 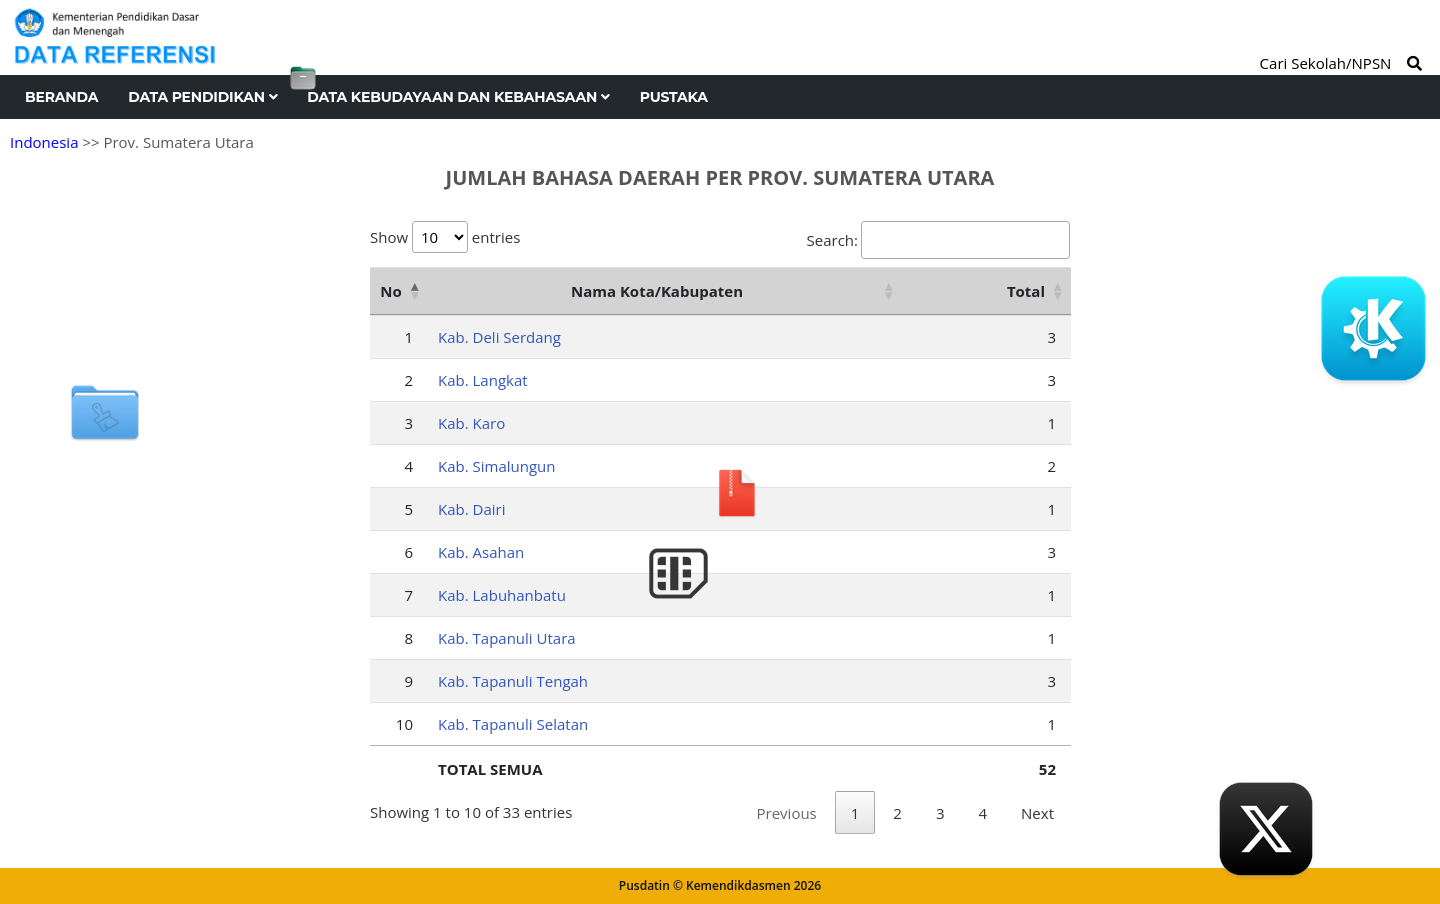 What do you see at coordinates (737, 494) in the screenshot?
I see `a compressed tar archive file (.tar.z)` at bounding box center [737, 494].